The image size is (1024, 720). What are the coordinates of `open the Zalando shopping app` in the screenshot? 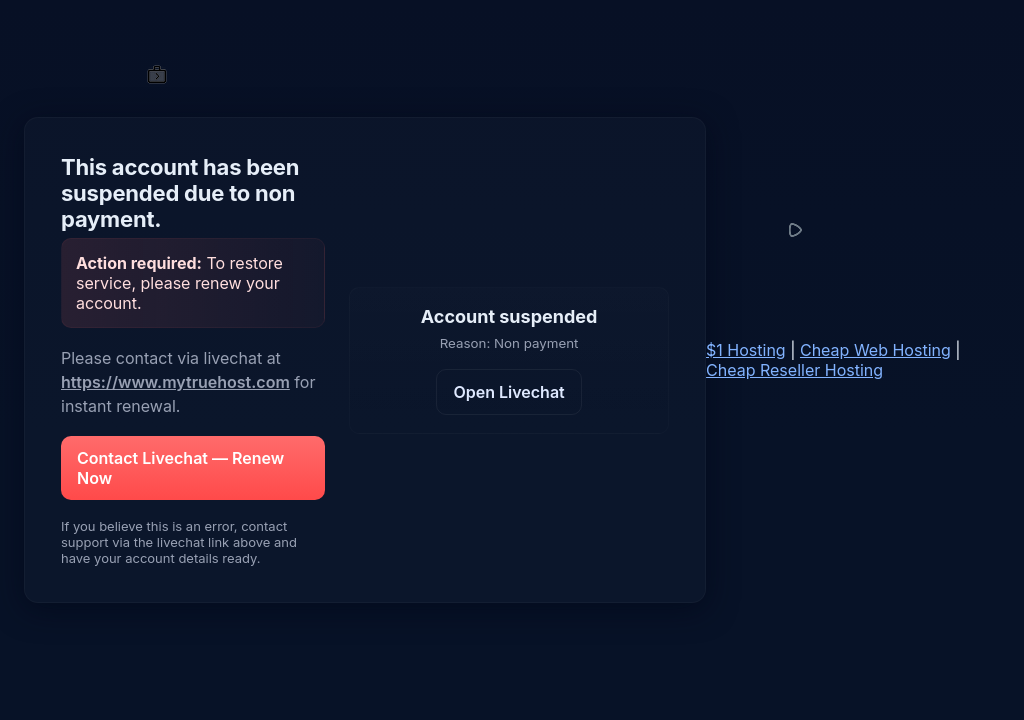 It's located at (795, 230).